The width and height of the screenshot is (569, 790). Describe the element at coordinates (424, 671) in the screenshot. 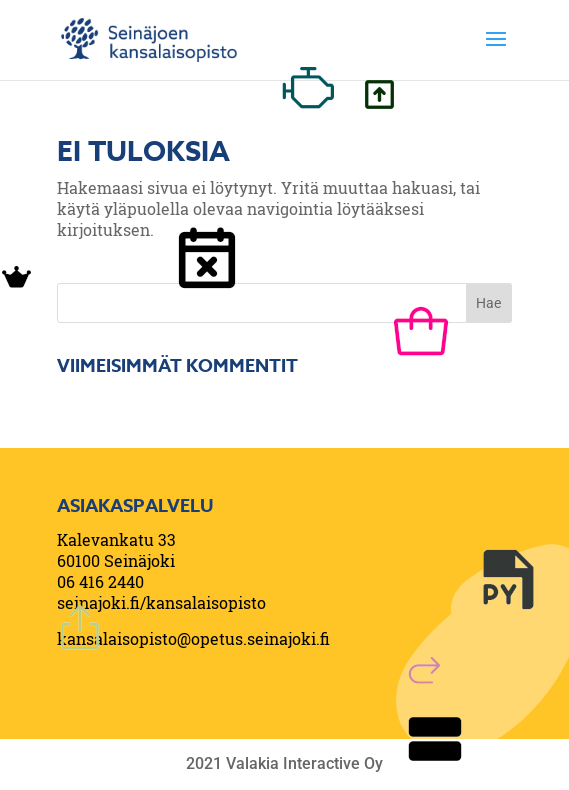

I see `redo last action` at that location.